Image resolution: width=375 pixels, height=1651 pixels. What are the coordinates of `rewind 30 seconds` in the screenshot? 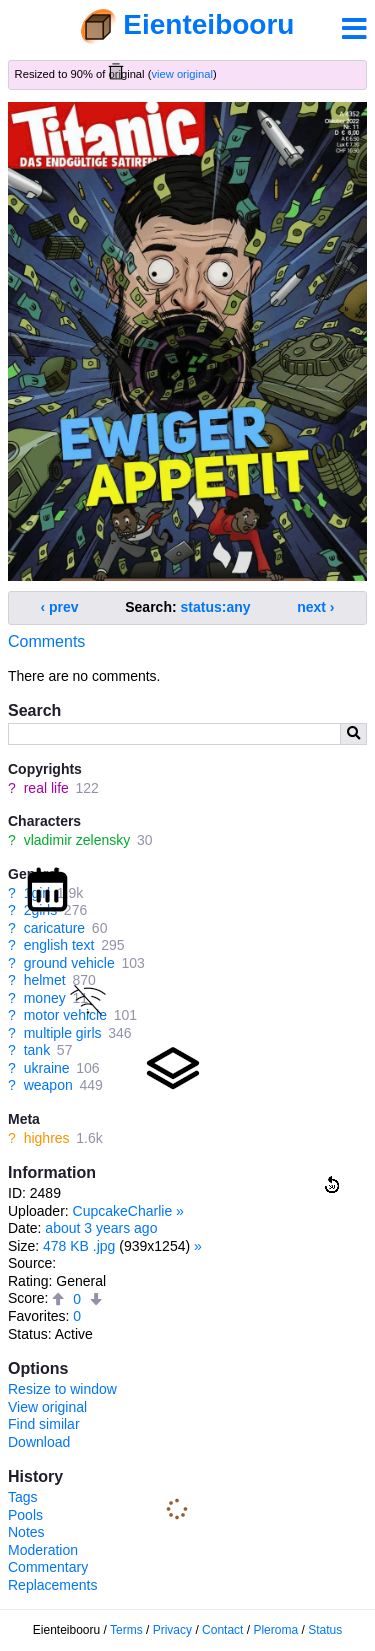 It's located at (332, 1185).